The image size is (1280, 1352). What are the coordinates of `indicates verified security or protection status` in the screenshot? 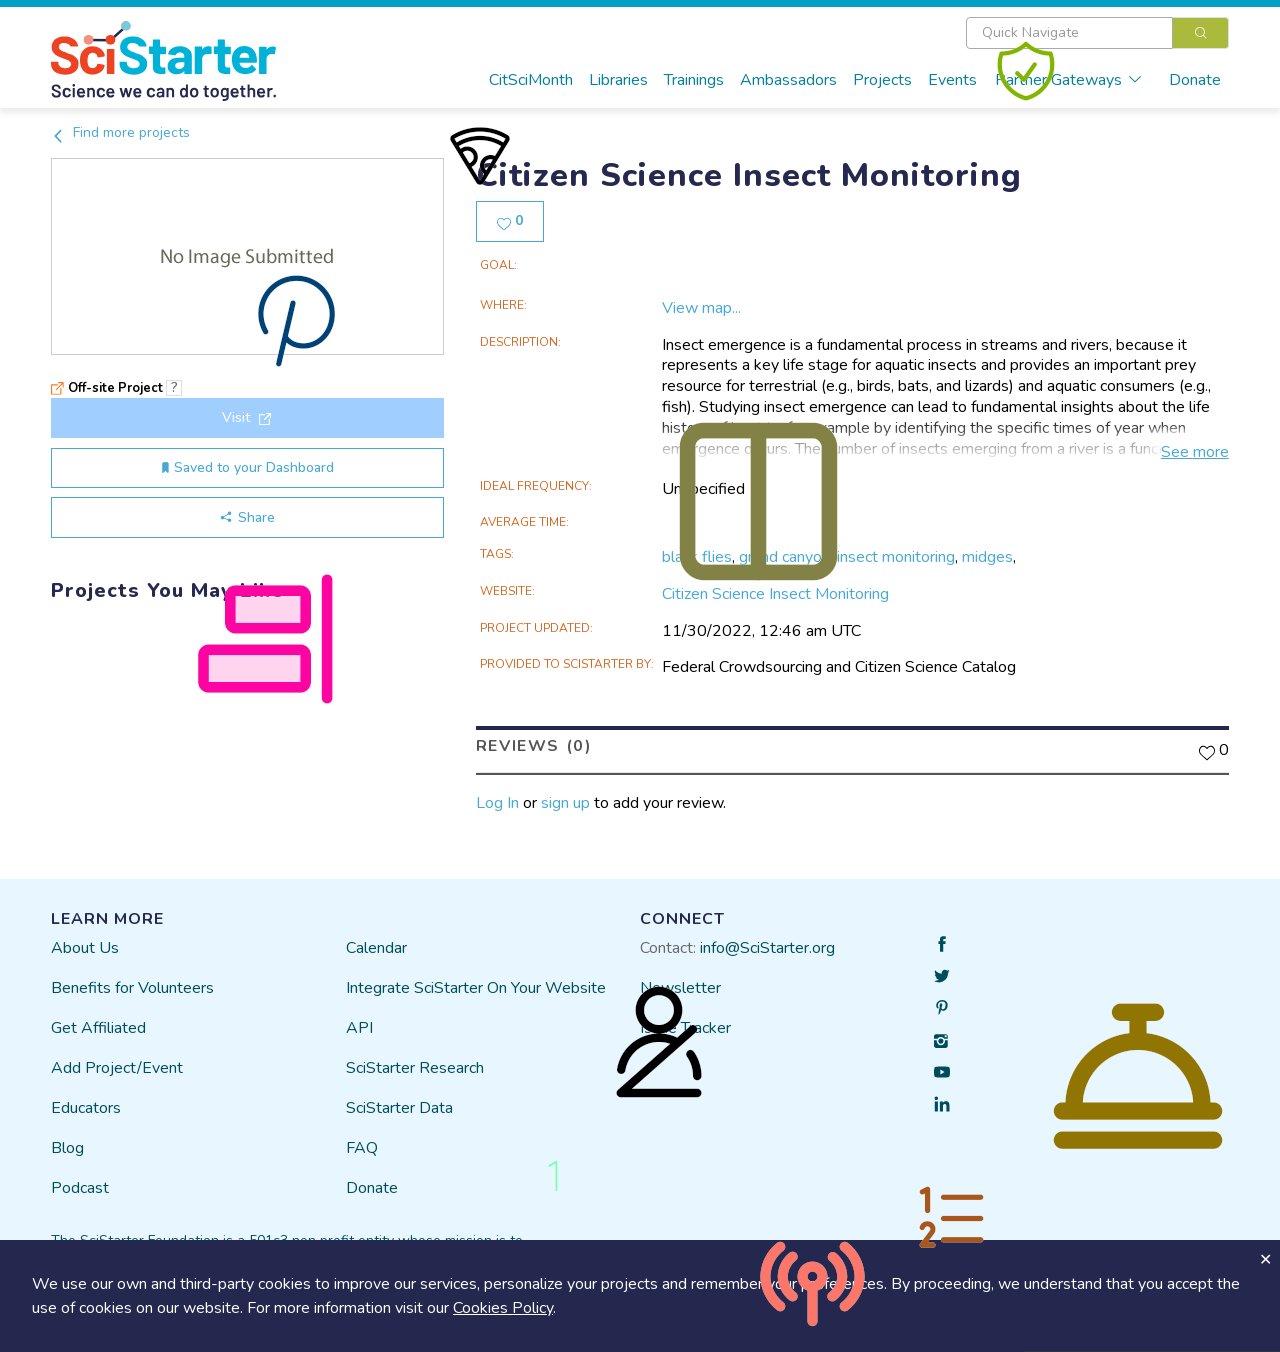 It's located at (1026, 71).